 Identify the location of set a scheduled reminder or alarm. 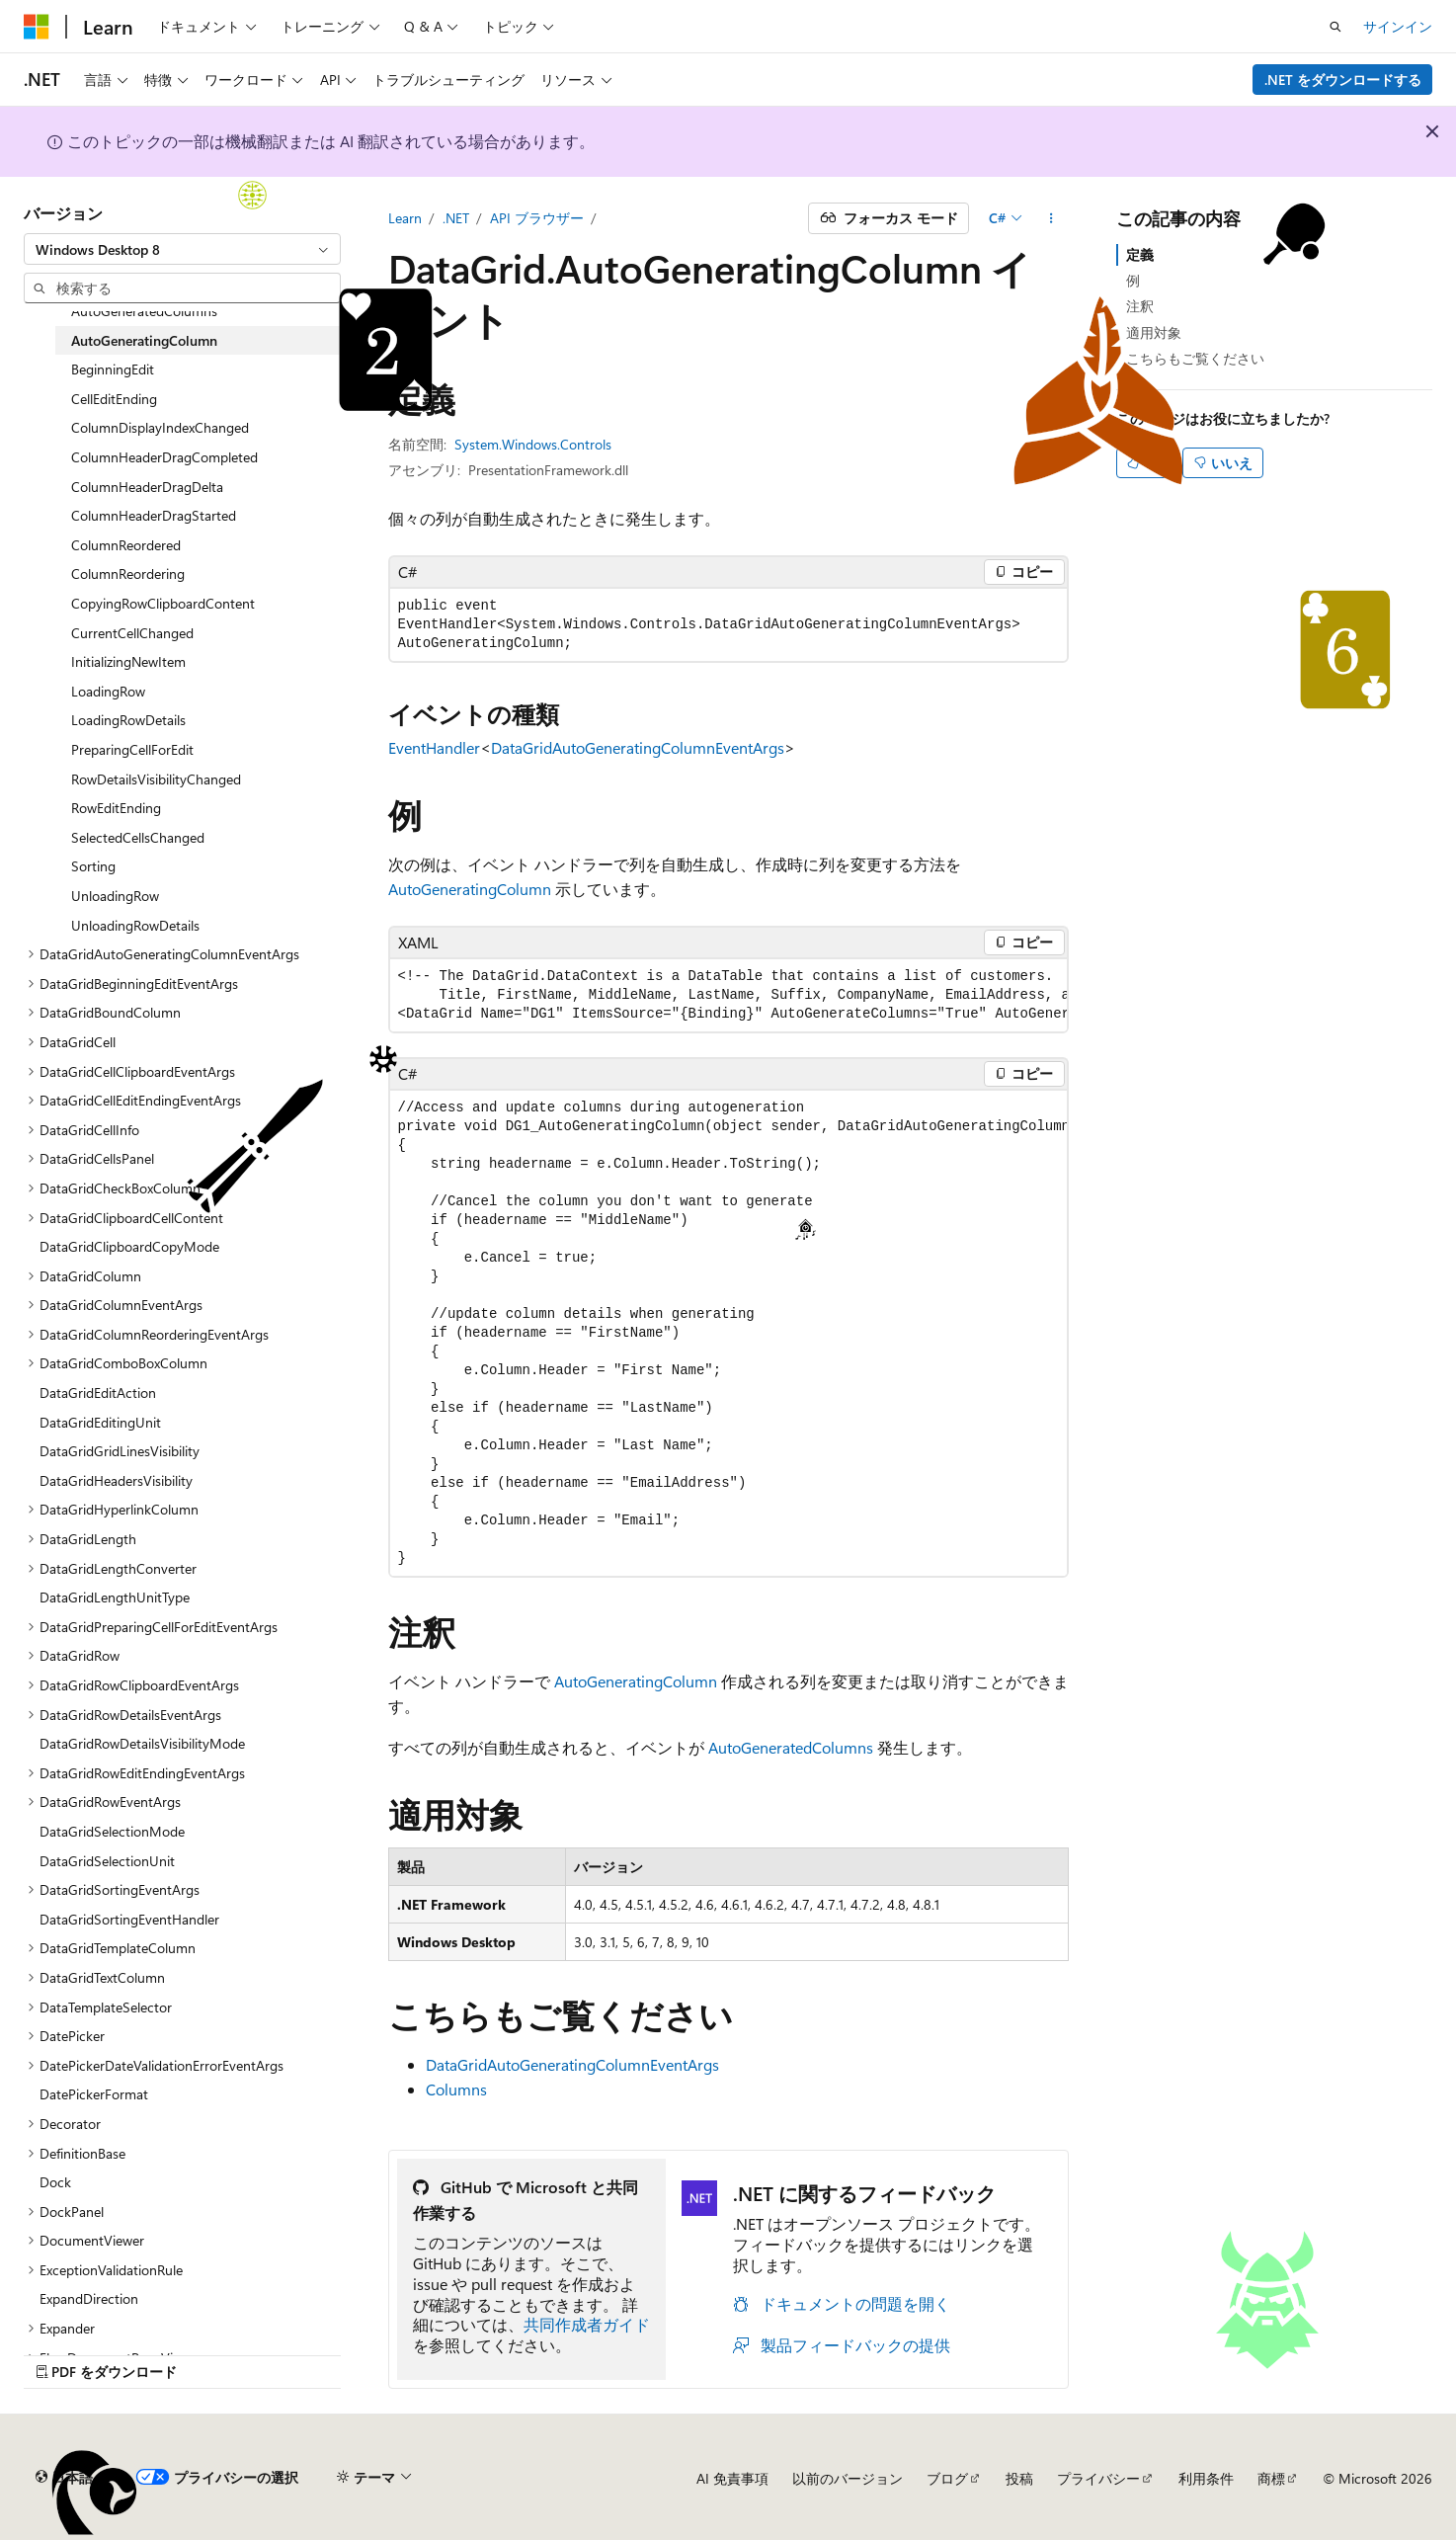
(805, 1229).